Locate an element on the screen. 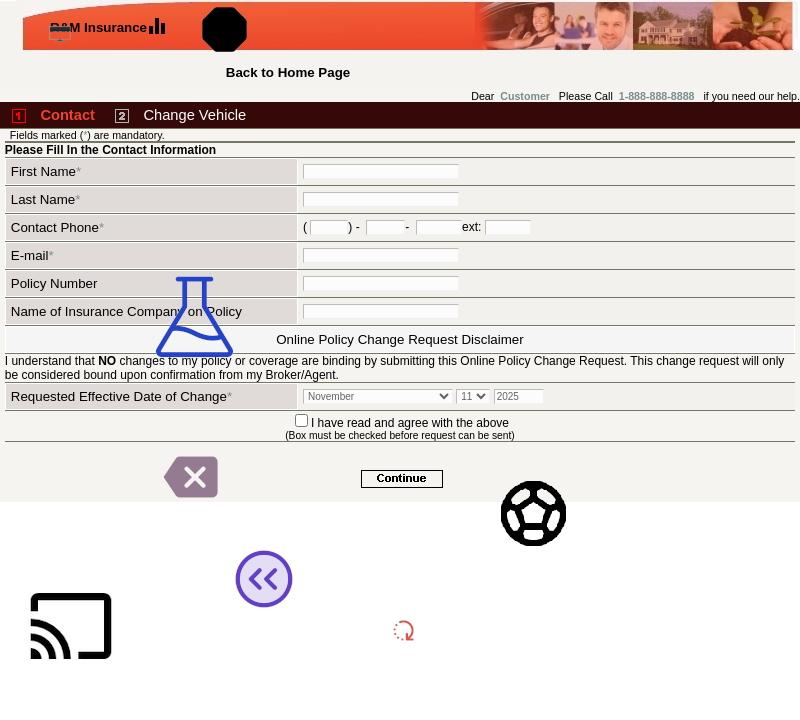 The width and height of the screenshot is (800, 720). rotate image clockwise is located at coordinates (403, 630).